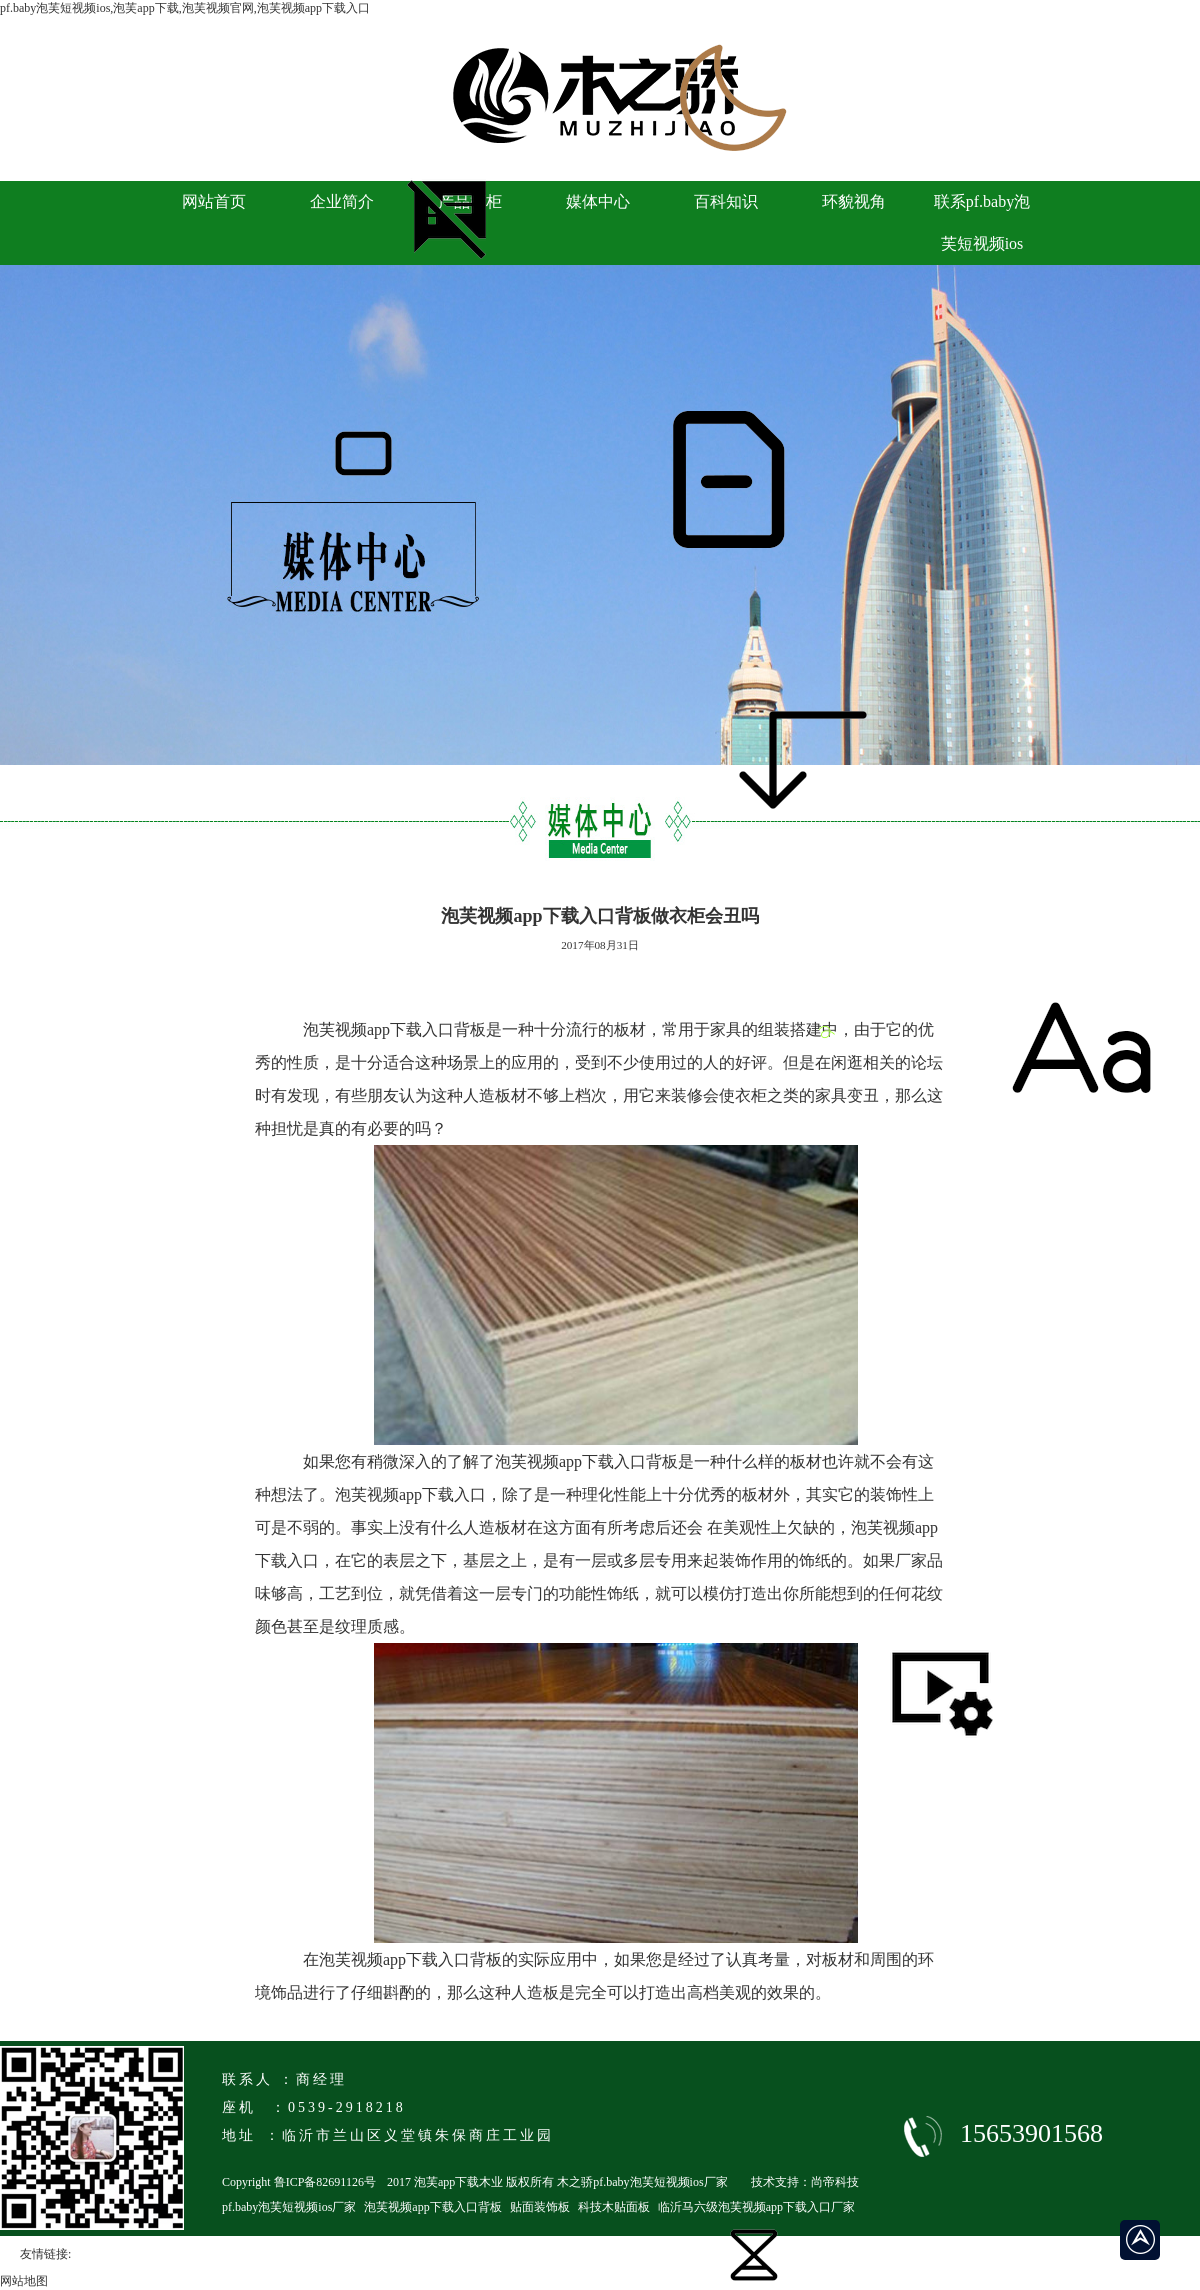 The width and height of the screenshot is (1200, 2290). Describe the element at coordinates (940, 1687) in the screenshot. I see `adjust video playback settings` at that location.